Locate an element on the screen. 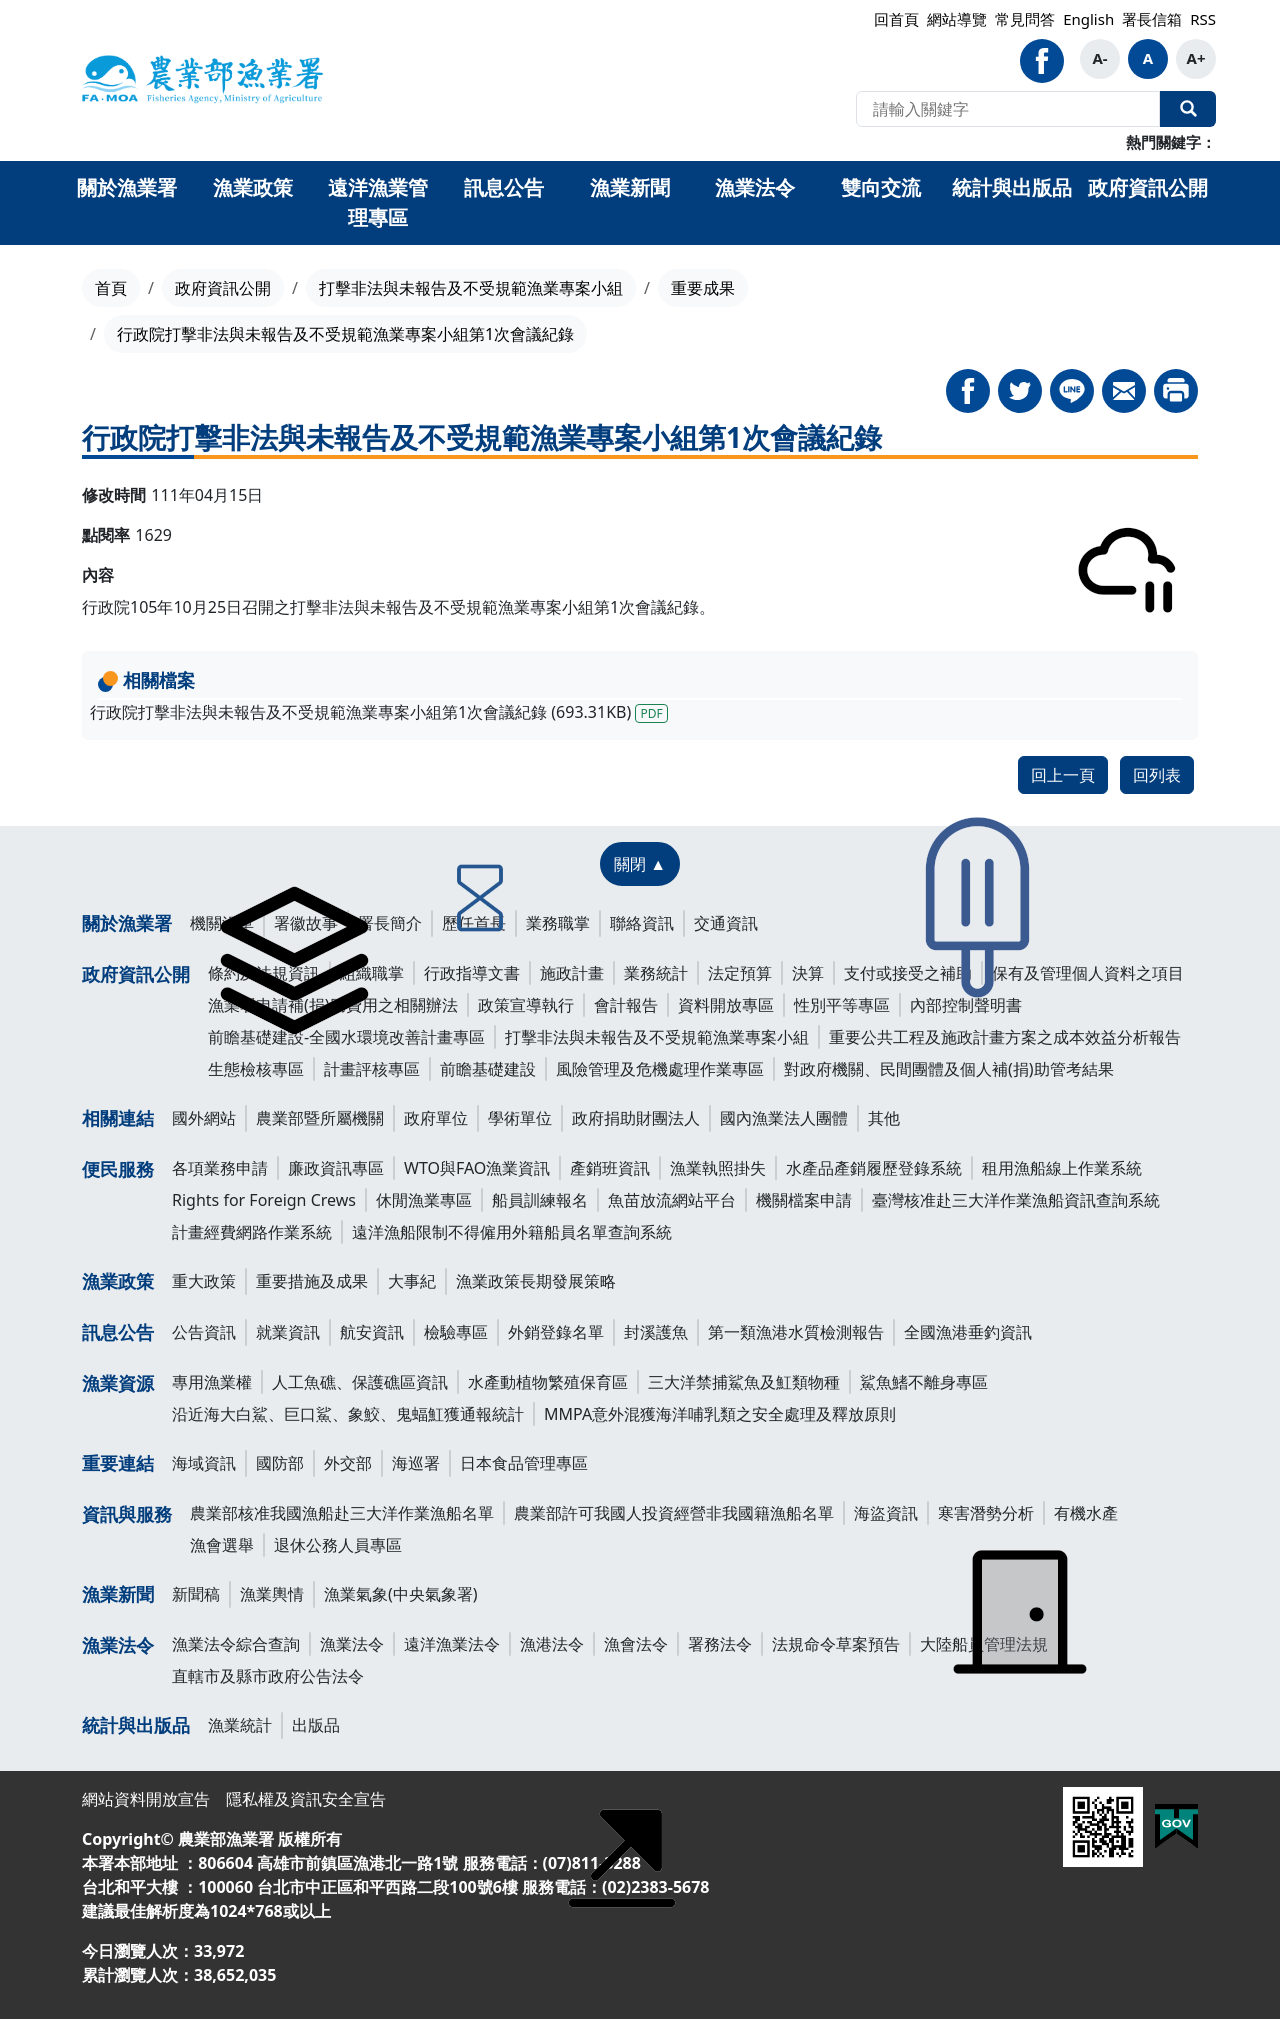 The image size is (1280, 2019). pause cloud sync or upload is located at coordinates (1127, 563).